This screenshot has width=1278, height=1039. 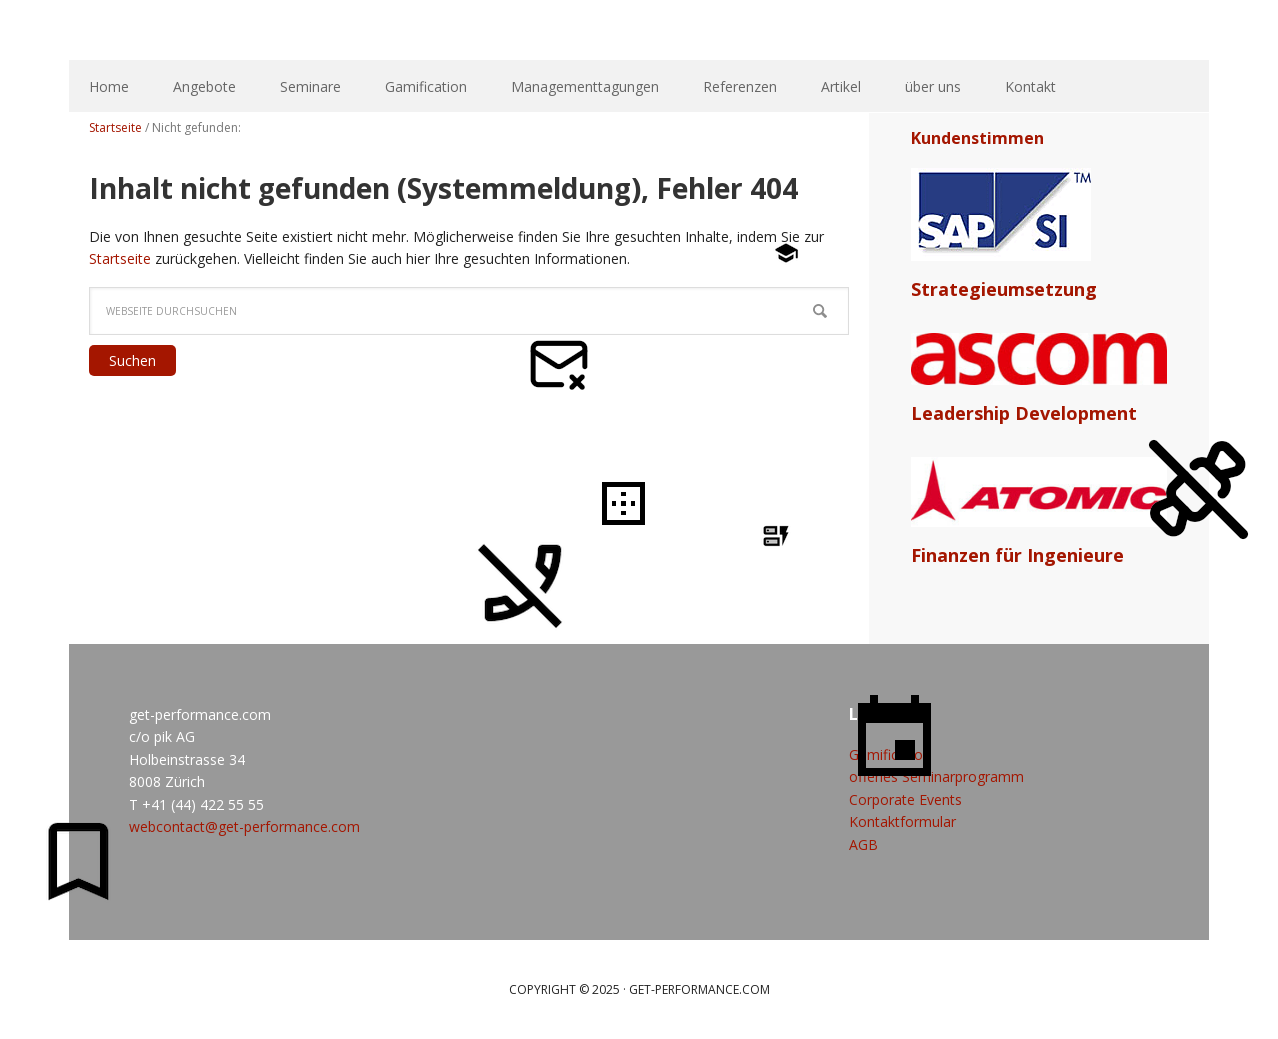 I want to click on delete an email message, so click(x=559, y=364).